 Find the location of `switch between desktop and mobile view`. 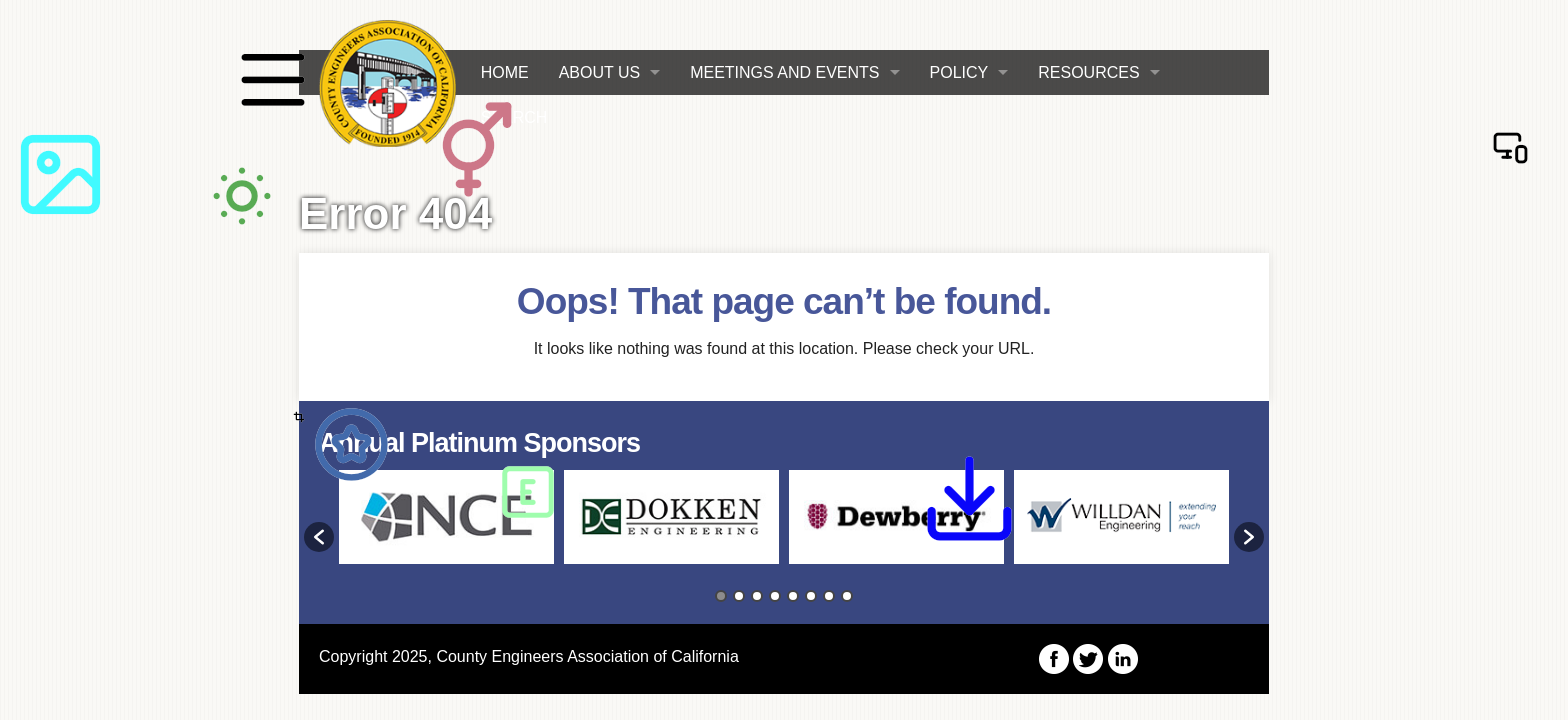

switch between desktop and mobile view is located at coordinates (1510, 146).